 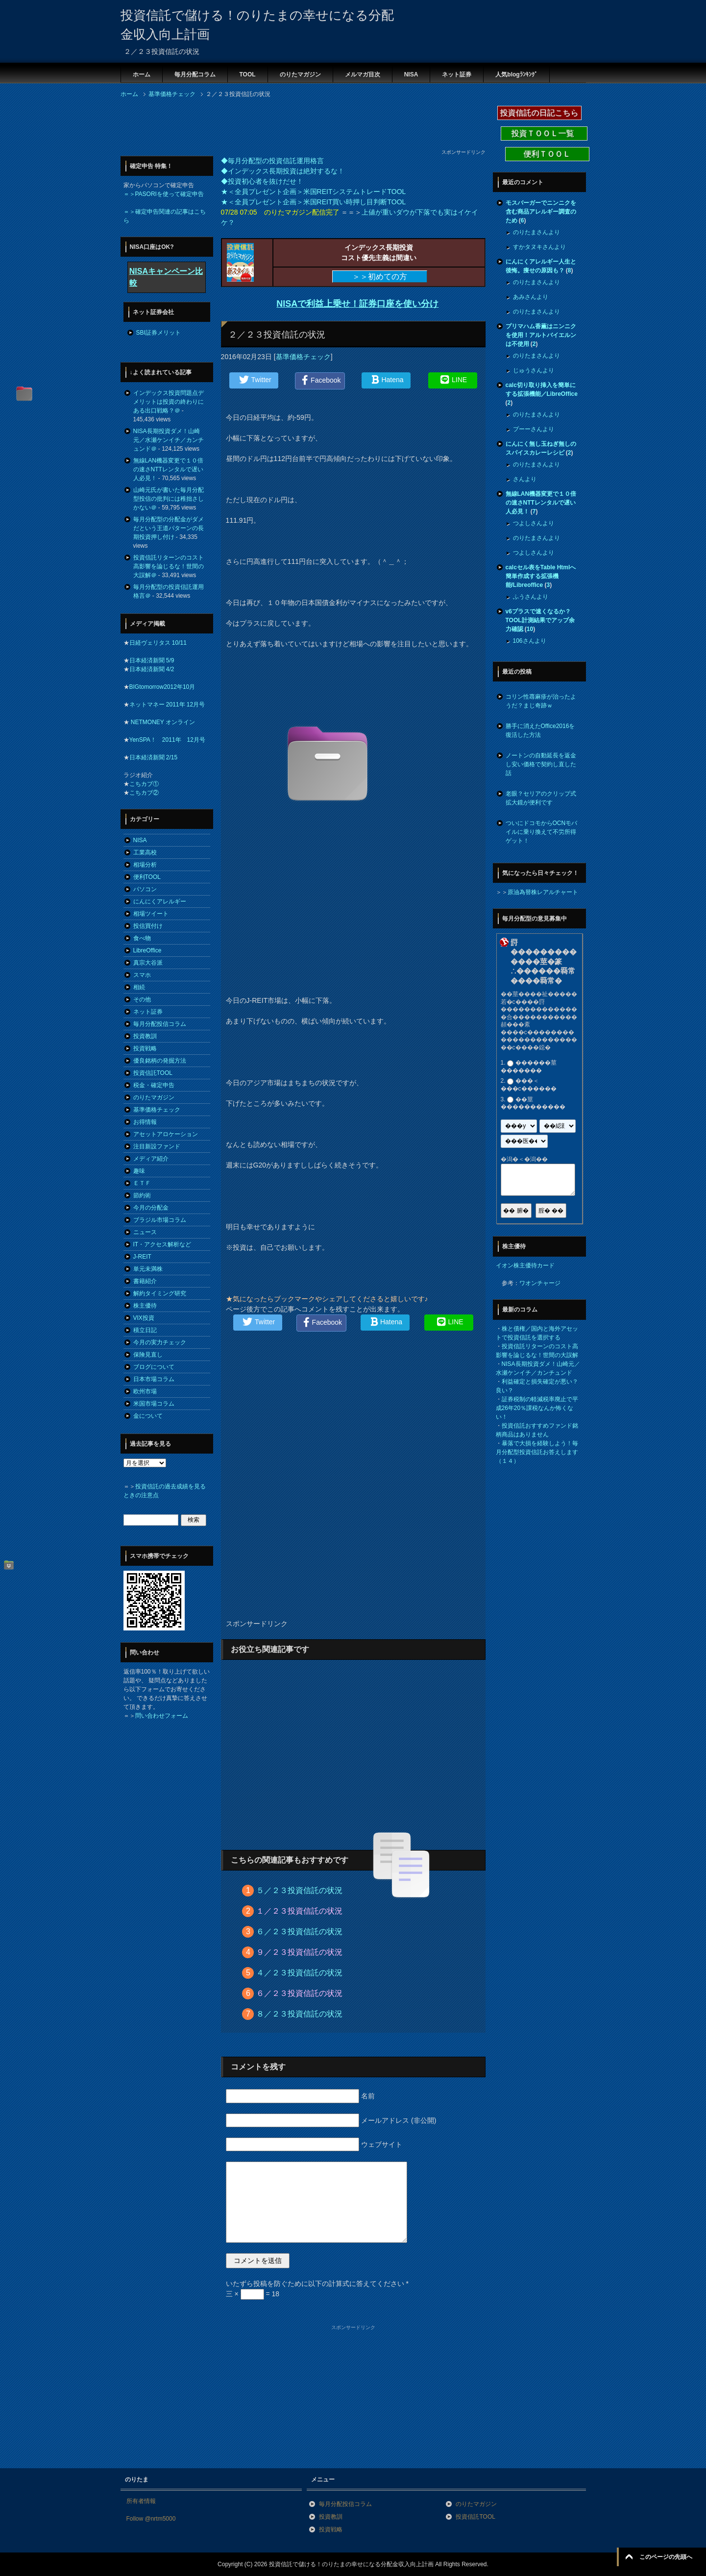 I want to click on open folder to view contents, so click(x=24, y=393).